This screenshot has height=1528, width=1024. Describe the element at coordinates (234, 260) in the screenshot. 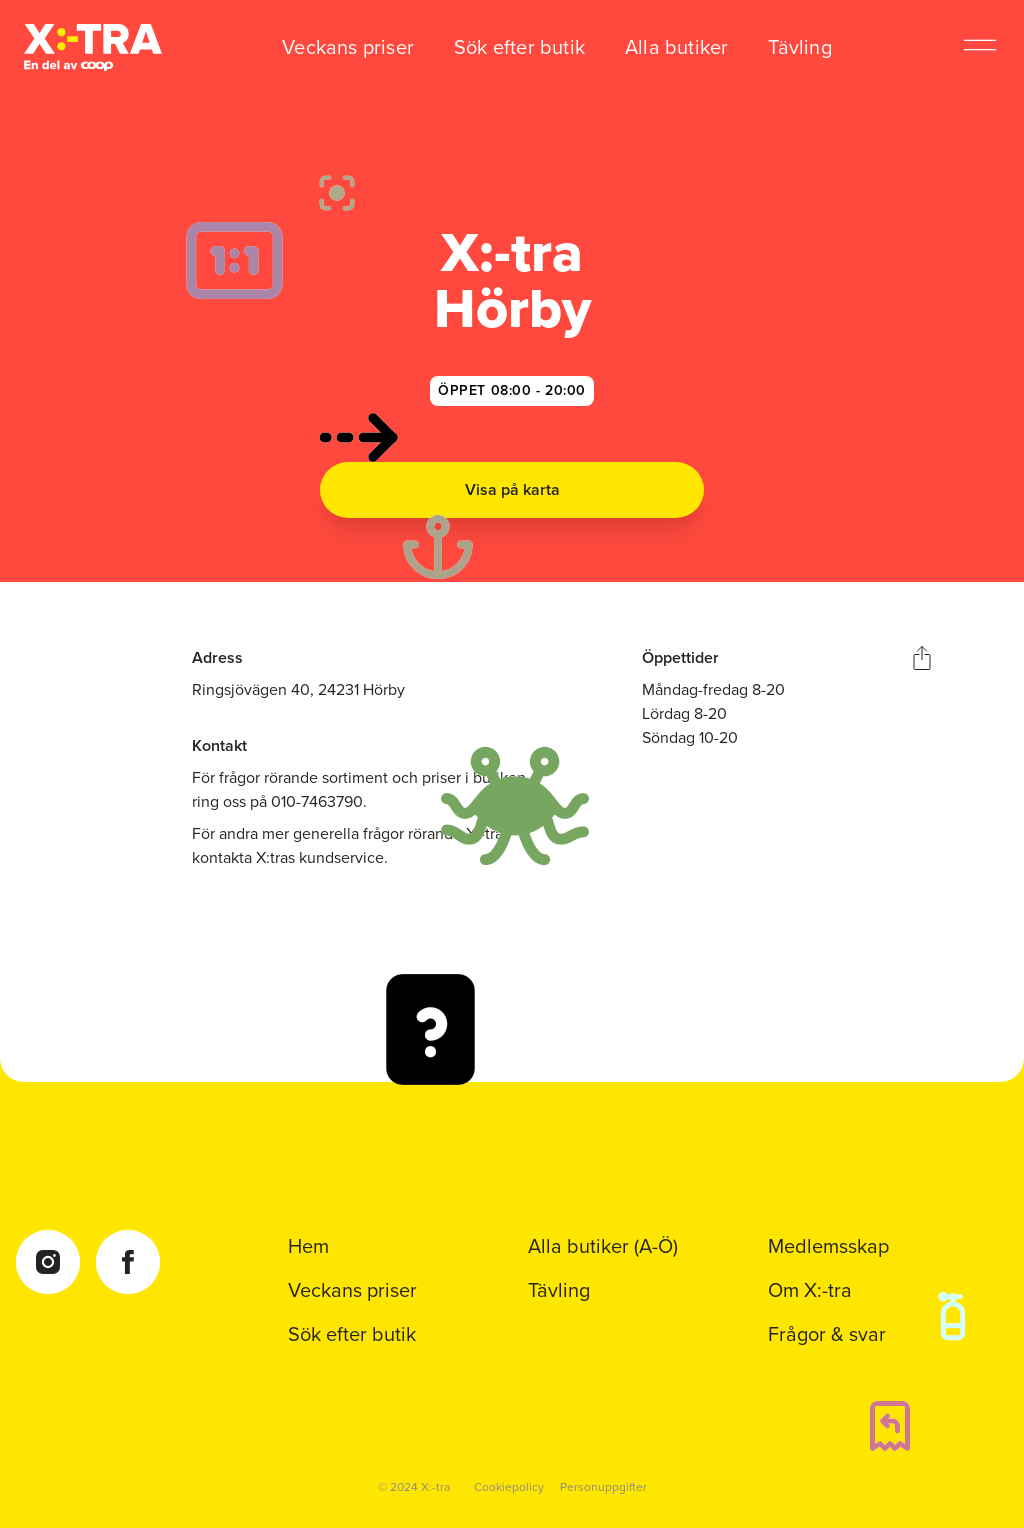

I see `indicates a one-to-one relationship in database or data modeling` at that location.